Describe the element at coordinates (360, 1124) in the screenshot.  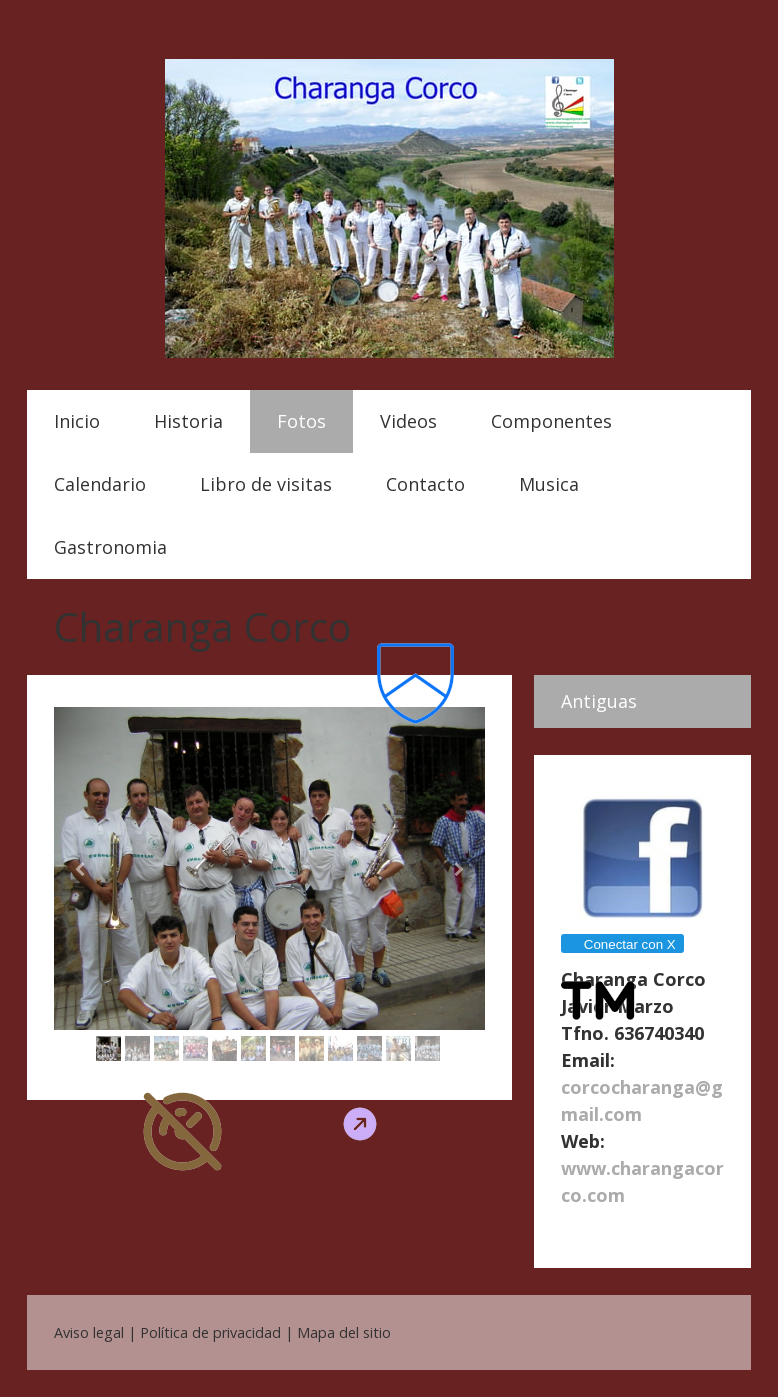
I see `open link in new tab or window` at that location.